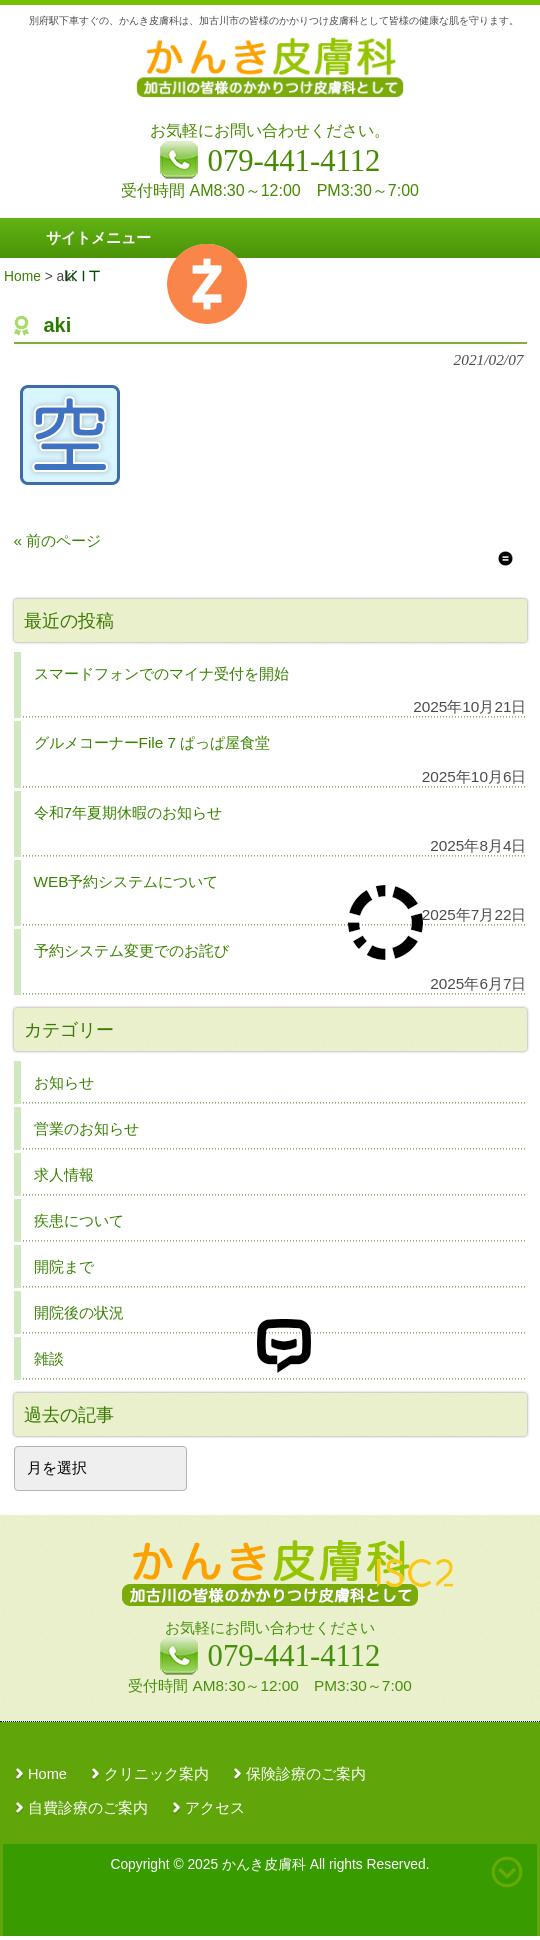 Image resolution: width=540 pixels, height=1940 pixels. What do you see at coordinates (284, 1346) in the screenshot?
I see `open chatbot assistant` at bounding box center [284, 1346].